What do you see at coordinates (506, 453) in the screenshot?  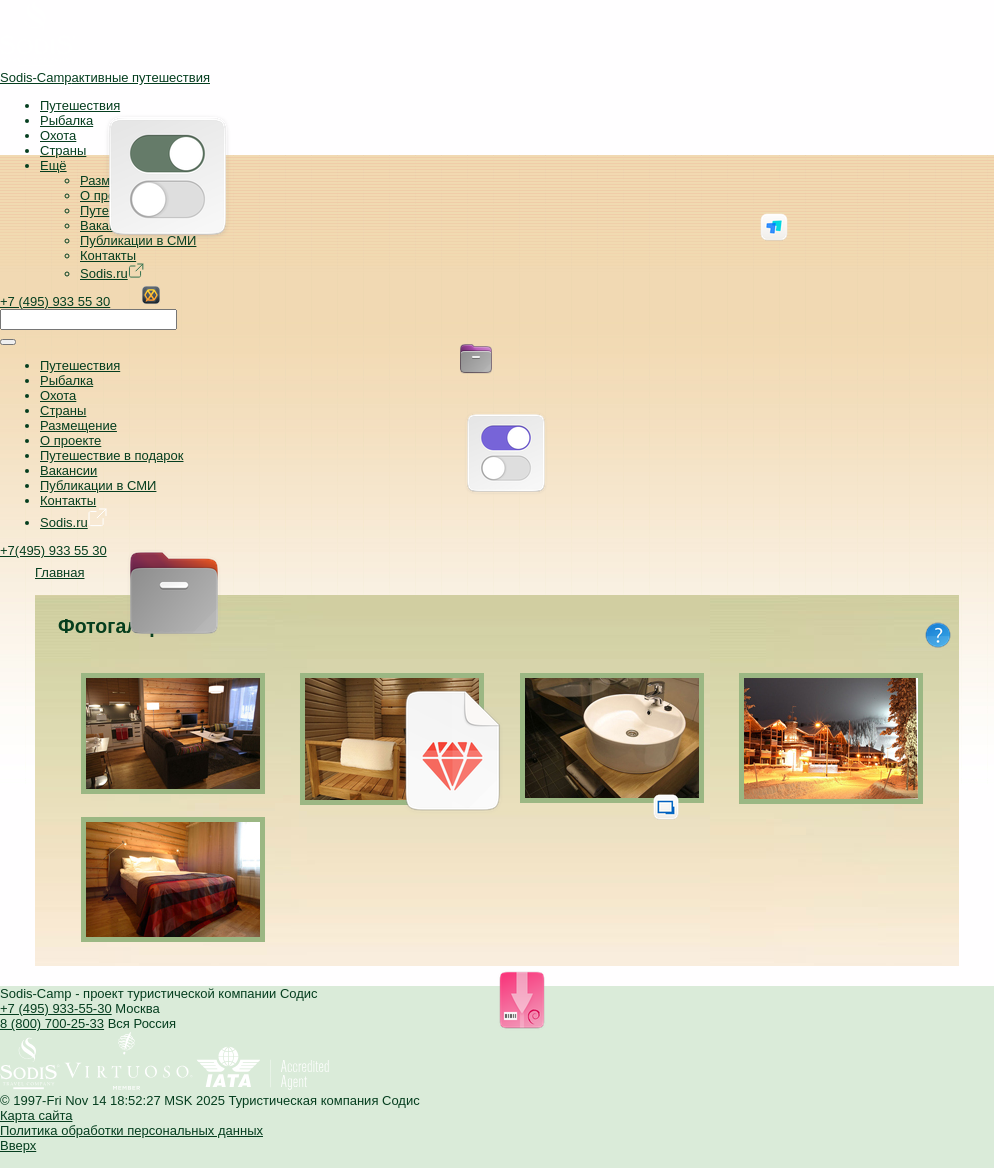 I see `open desktop preferences or settings` at bounding box center [506, 453].